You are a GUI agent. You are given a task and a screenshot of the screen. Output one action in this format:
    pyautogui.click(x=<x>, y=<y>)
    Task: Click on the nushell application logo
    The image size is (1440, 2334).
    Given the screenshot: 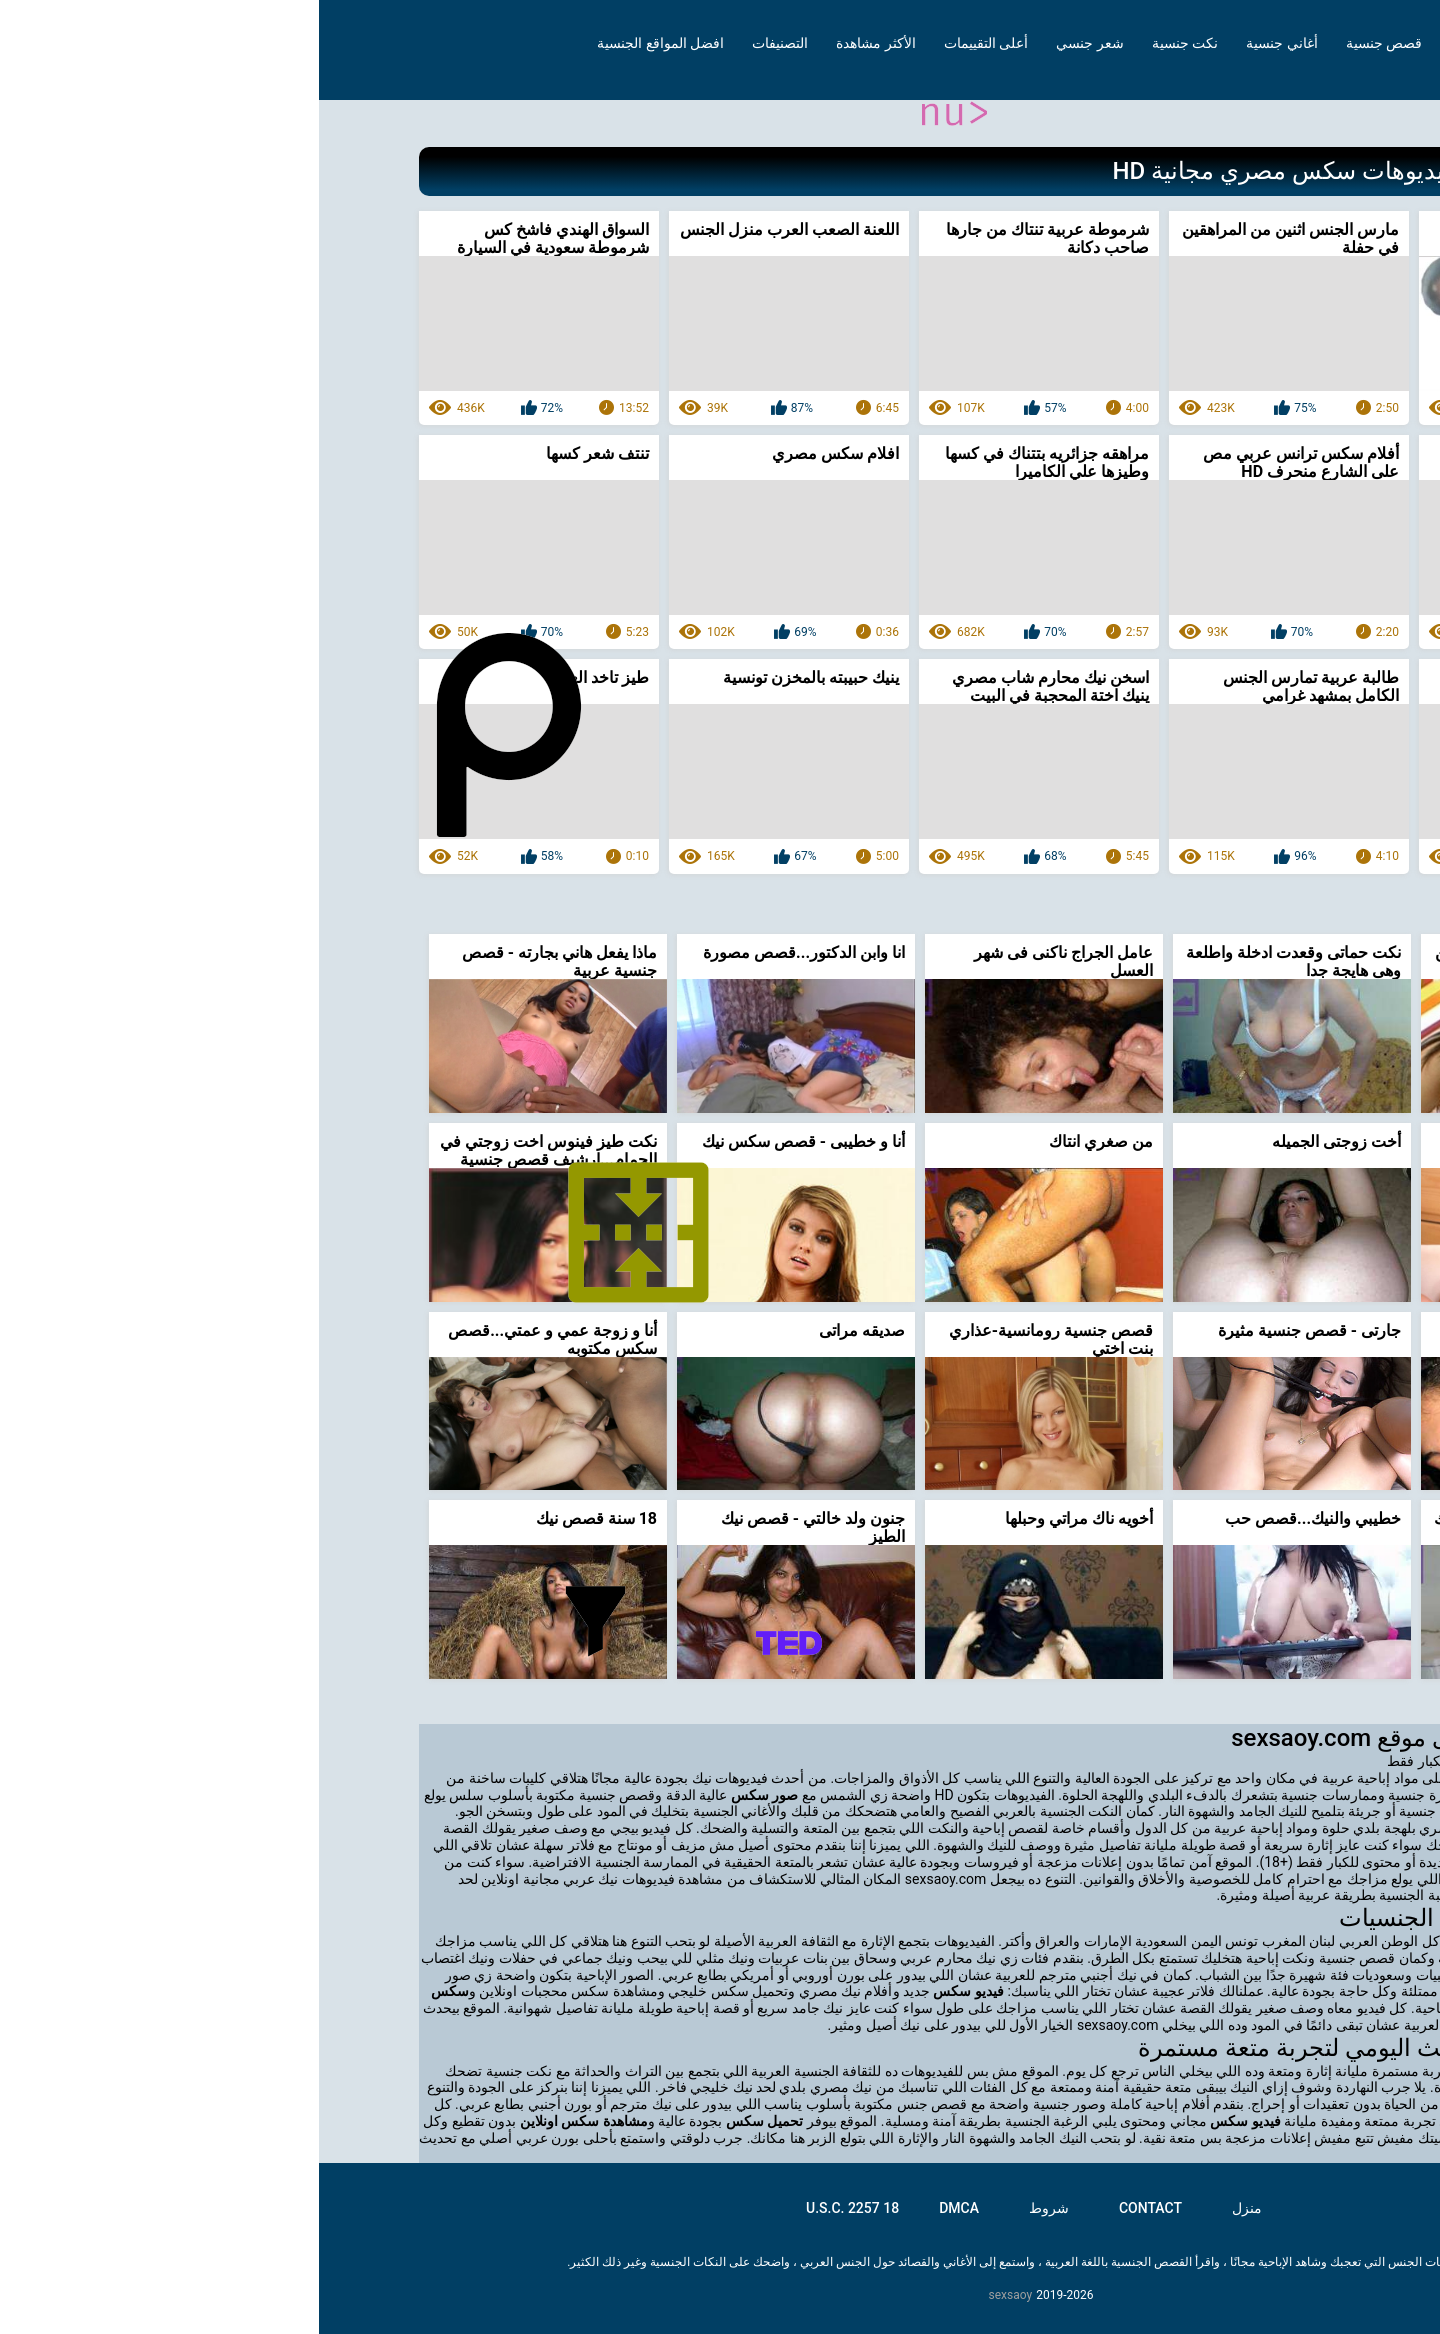 What is the action you would take?
    pyautogui.click(x=954, y=113)
    